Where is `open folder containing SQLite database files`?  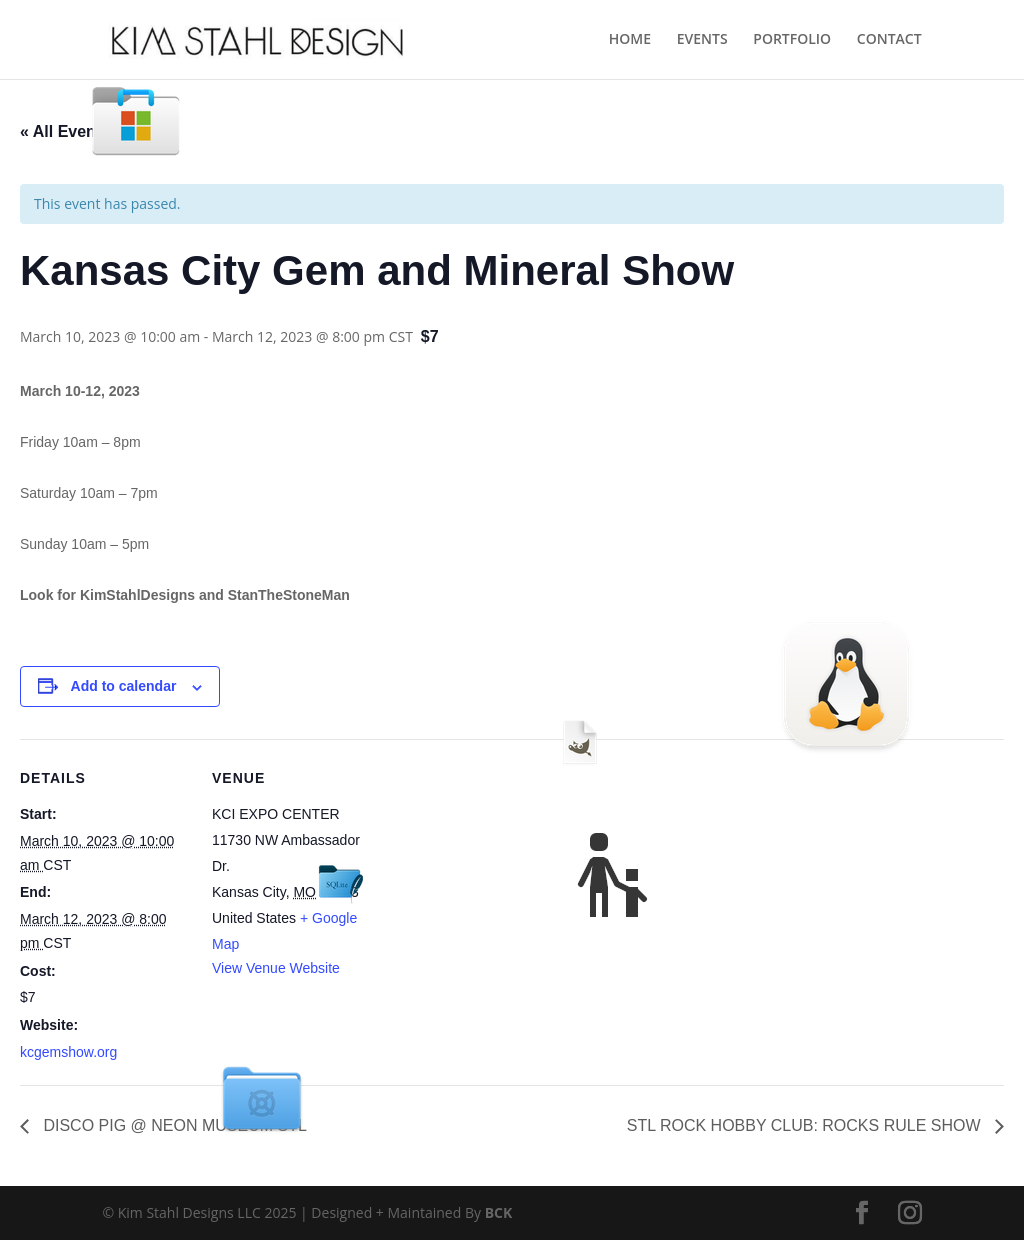 open folder containing SQLite database files is located at coordinates (339, 882).